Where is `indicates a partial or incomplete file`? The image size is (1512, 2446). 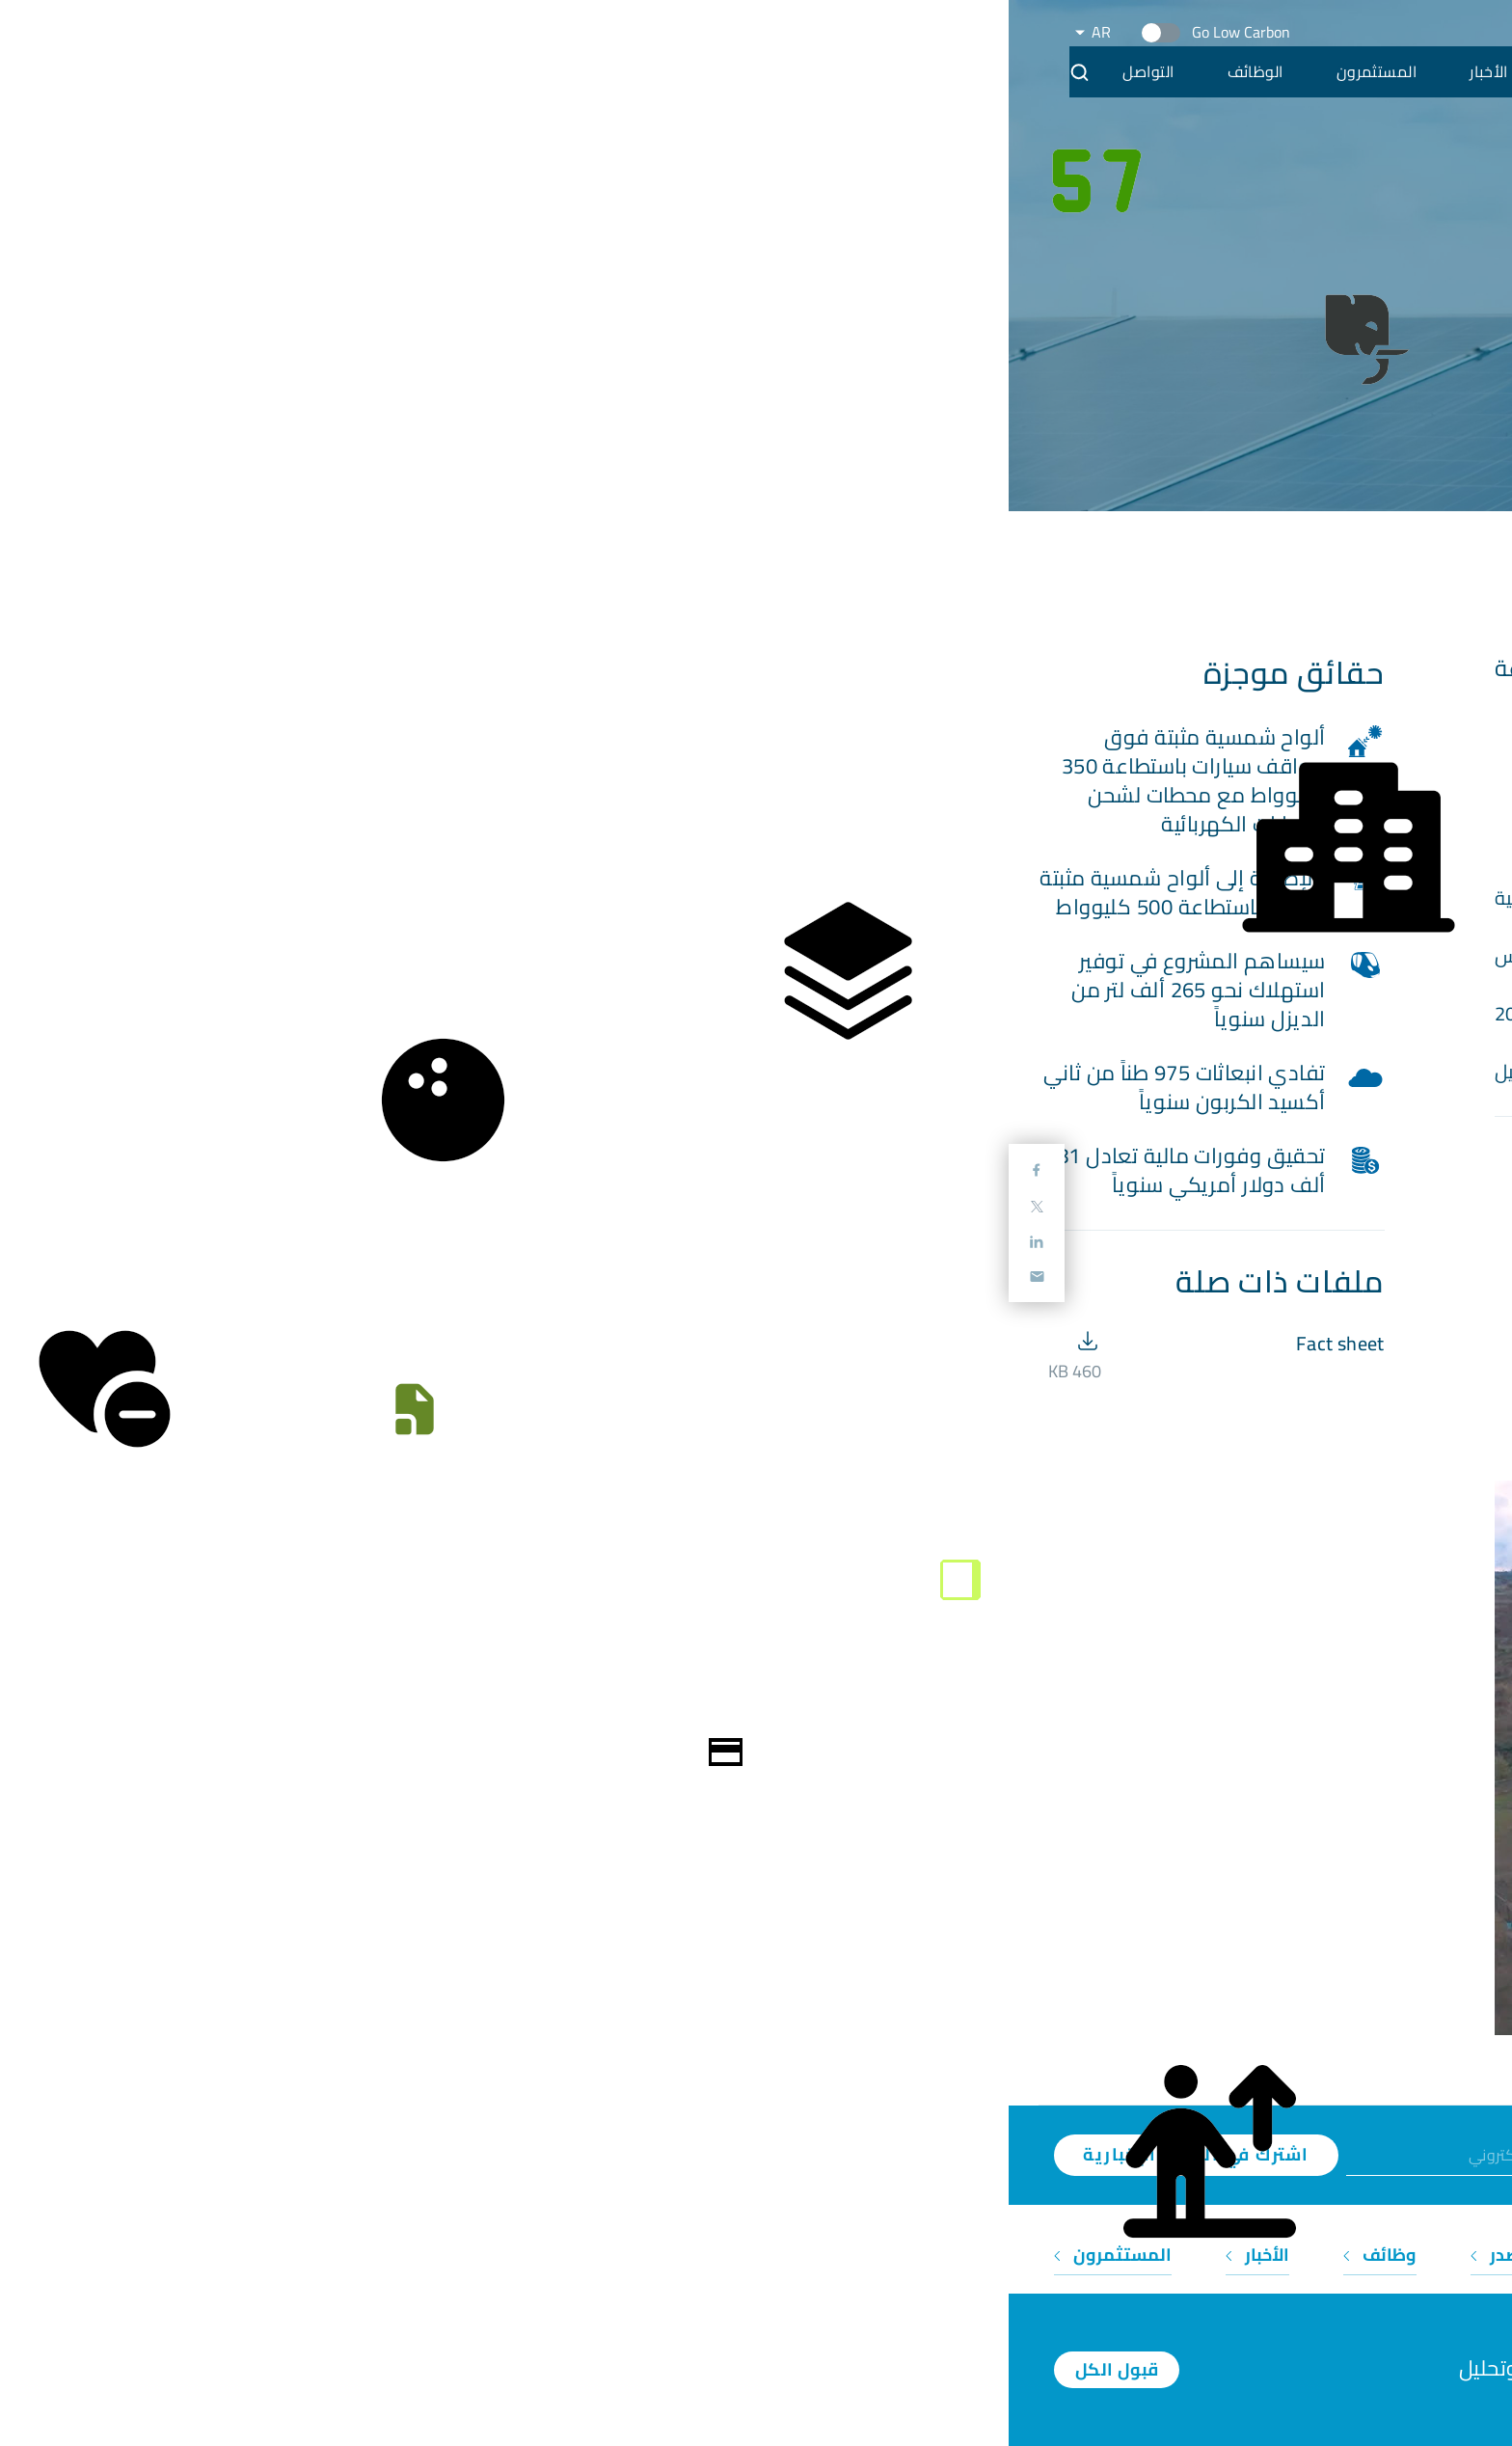
indicates a partial or incomplete file is located at coordinates (415, 1409).